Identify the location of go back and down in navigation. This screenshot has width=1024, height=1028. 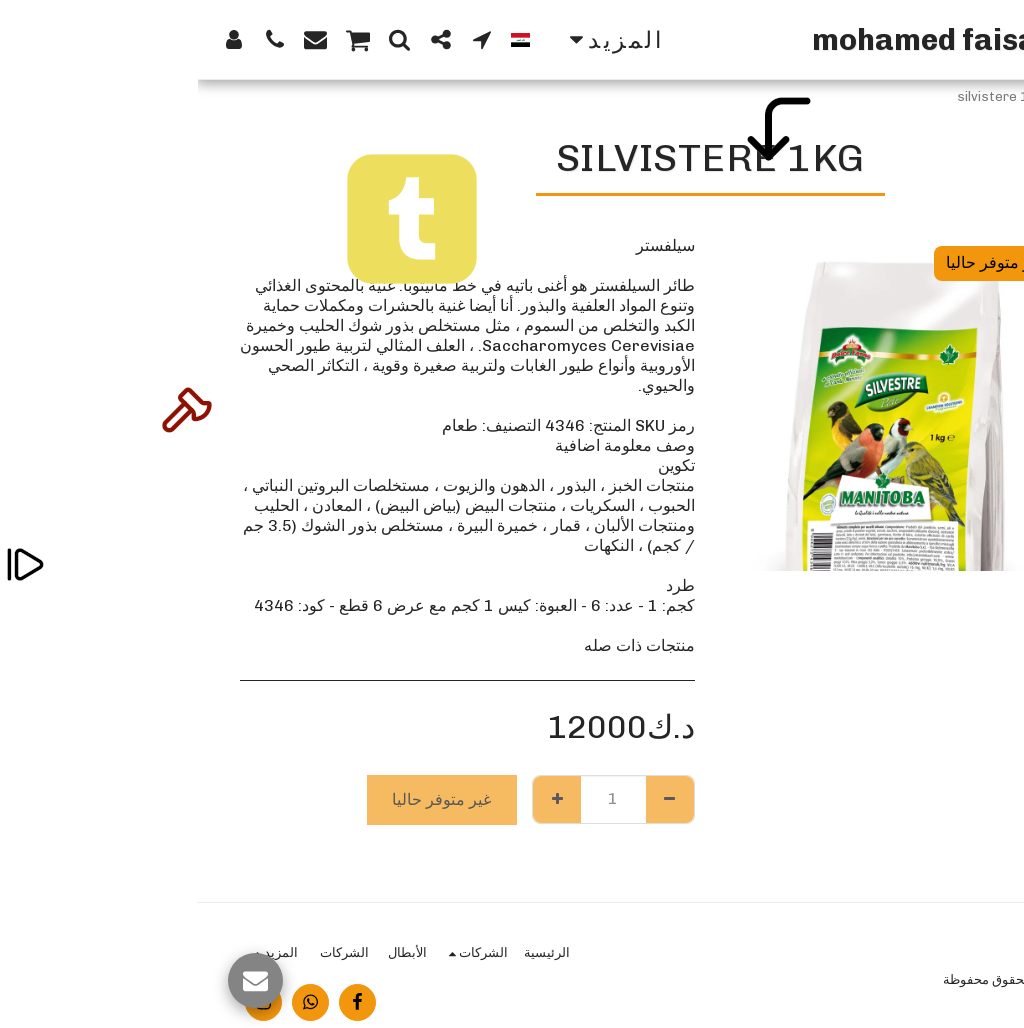
(779, 129).